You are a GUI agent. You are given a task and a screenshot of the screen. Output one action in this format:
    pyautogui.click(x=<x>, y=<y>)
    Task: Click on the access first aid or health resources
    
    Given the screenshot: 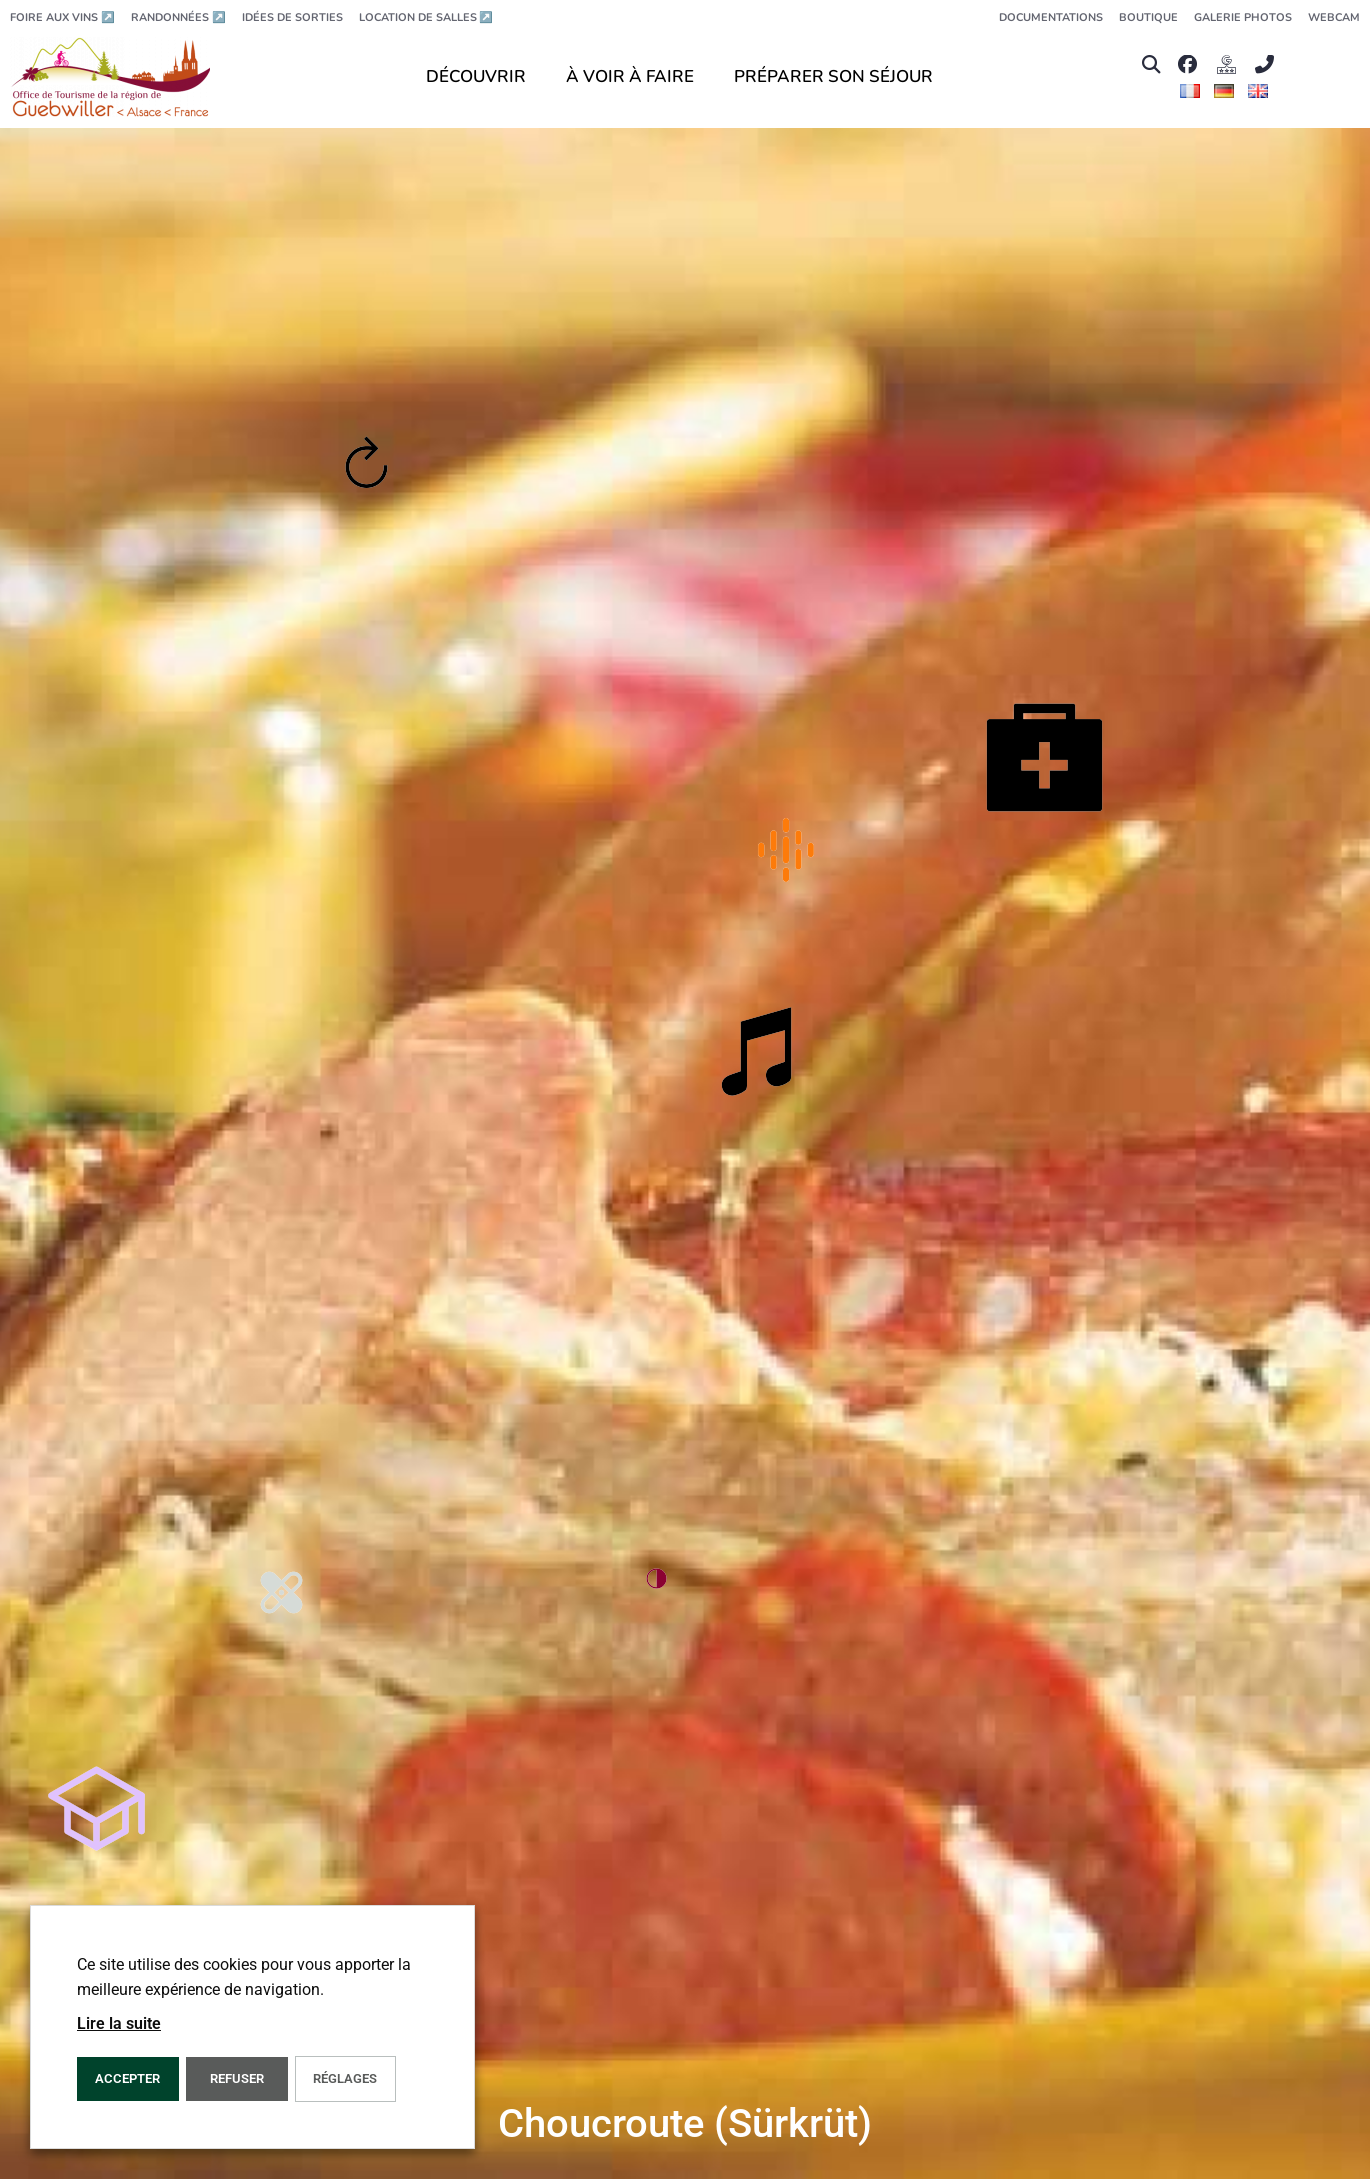 What is the action you would take?
    pyautogui.click(x=281, y=1592)
    